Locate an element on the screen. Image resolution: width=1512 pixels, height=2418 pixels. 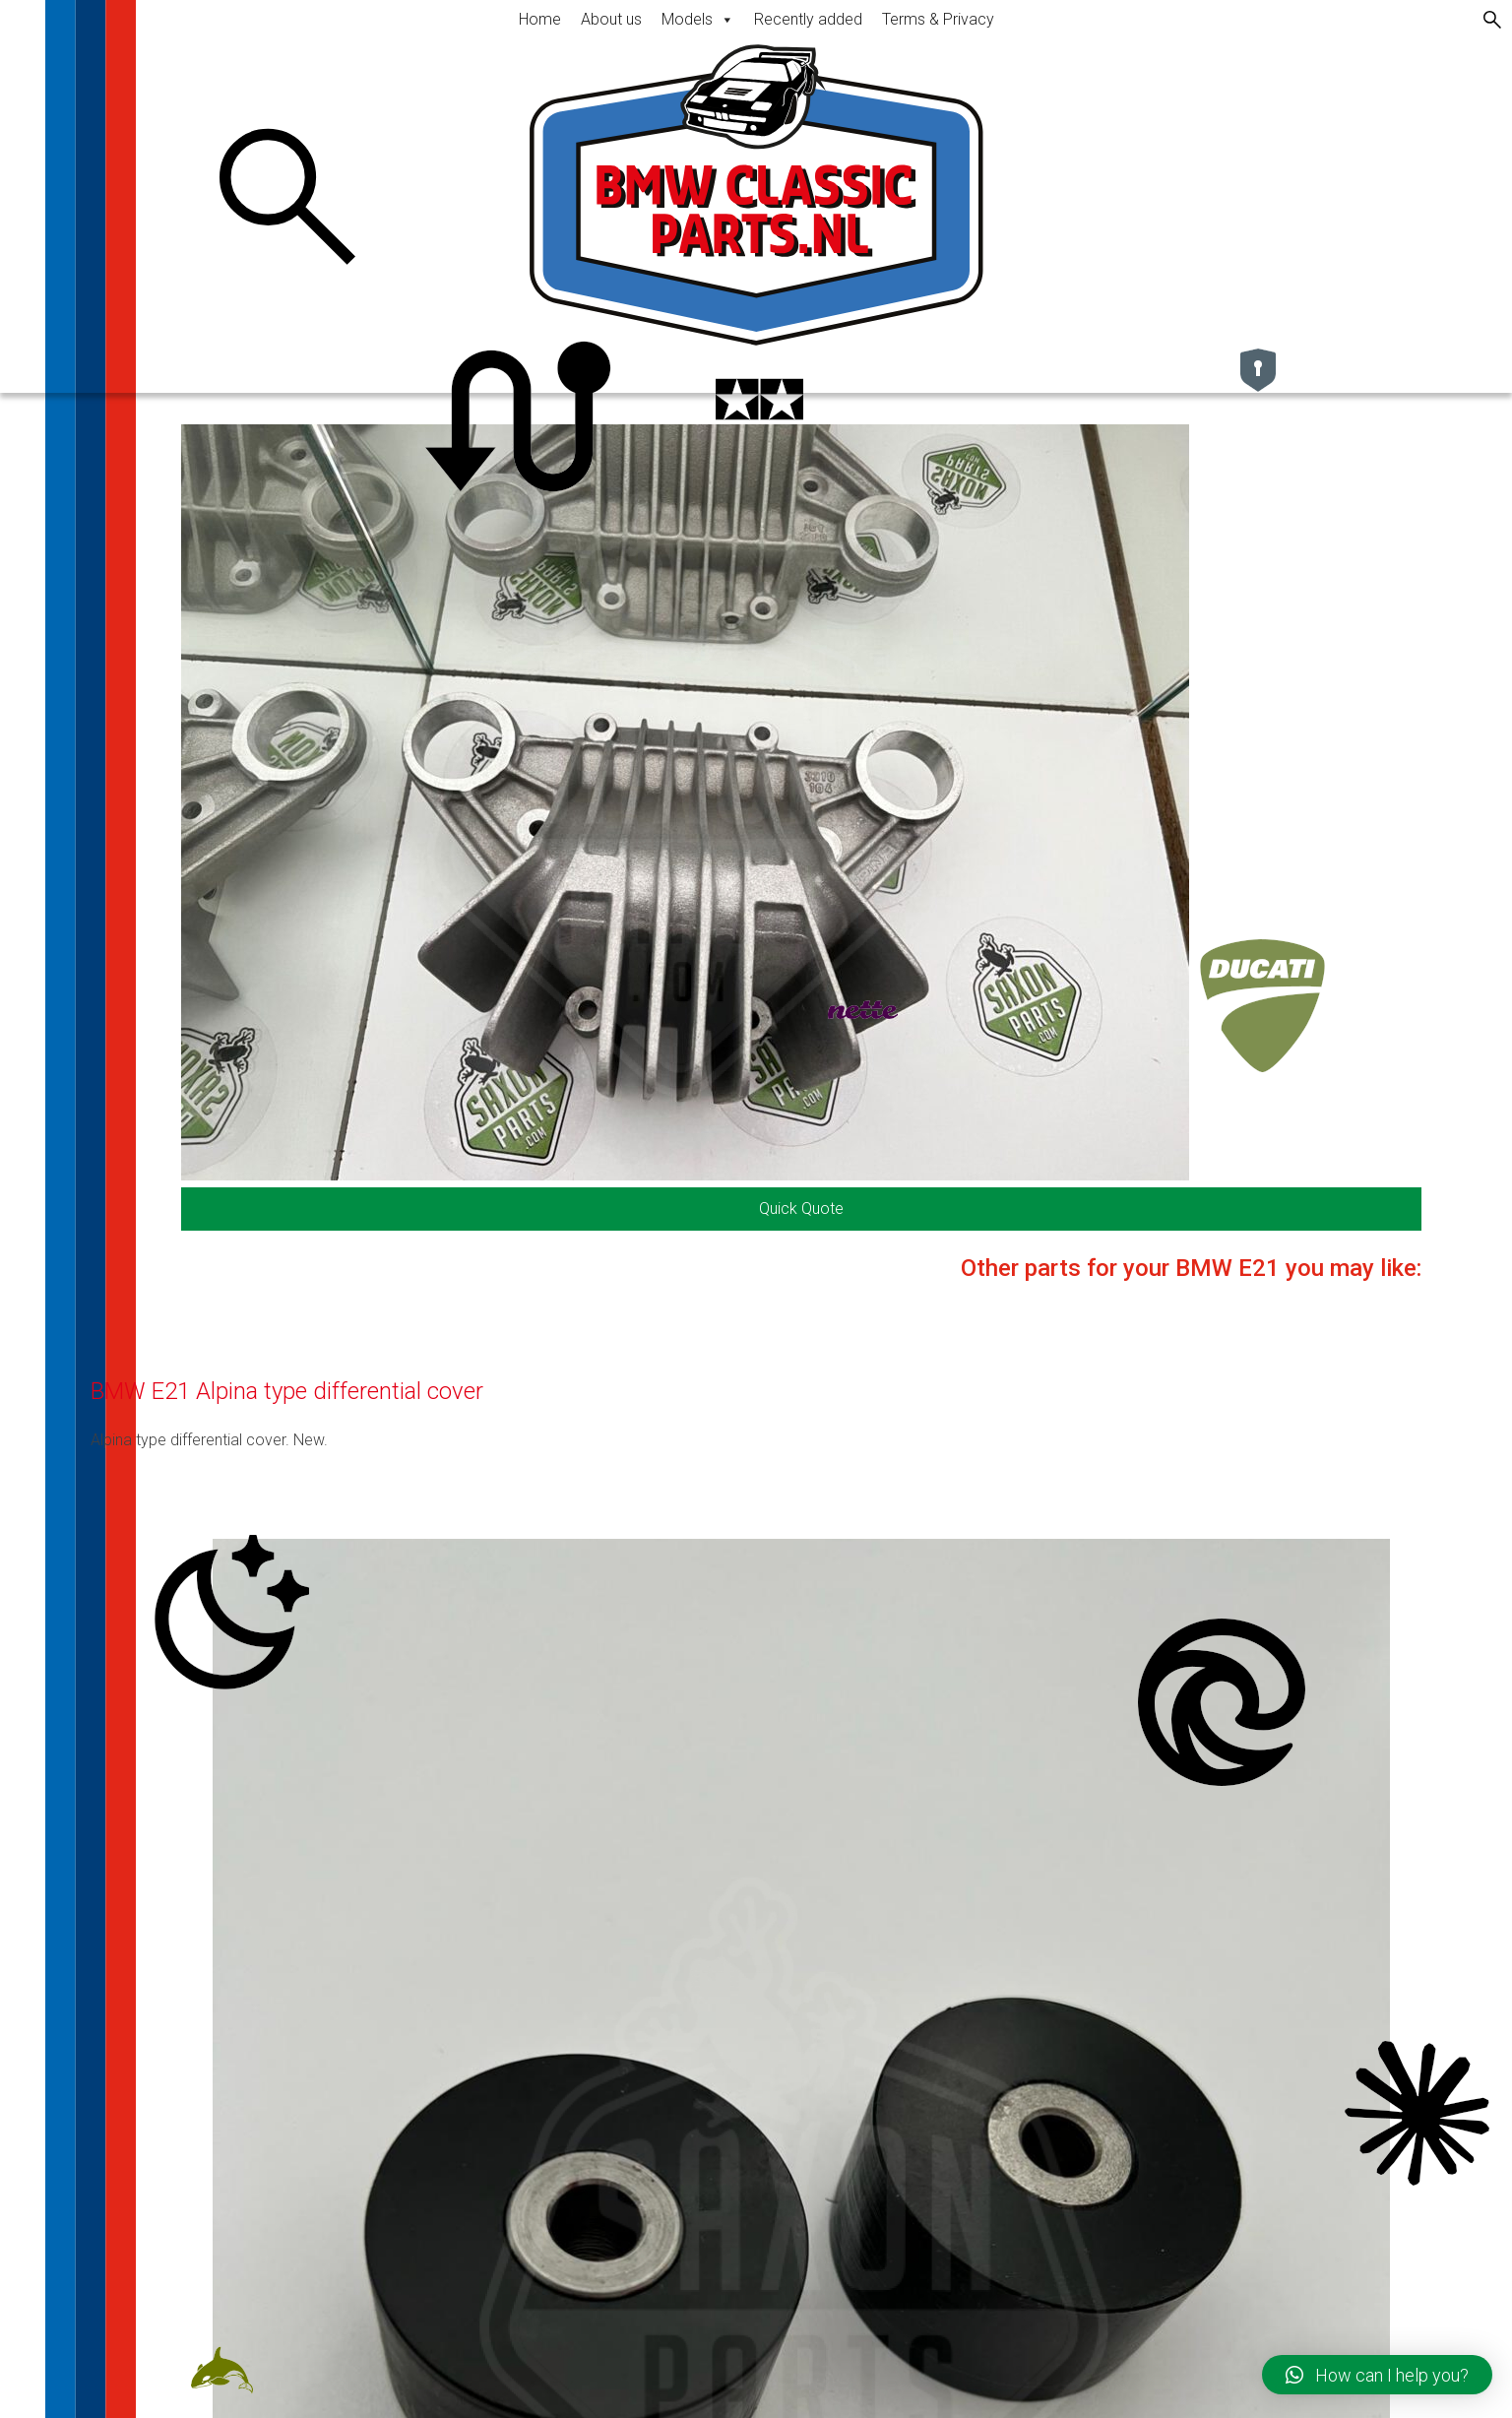
nette framework logo is located at coordinates (862, 1009).